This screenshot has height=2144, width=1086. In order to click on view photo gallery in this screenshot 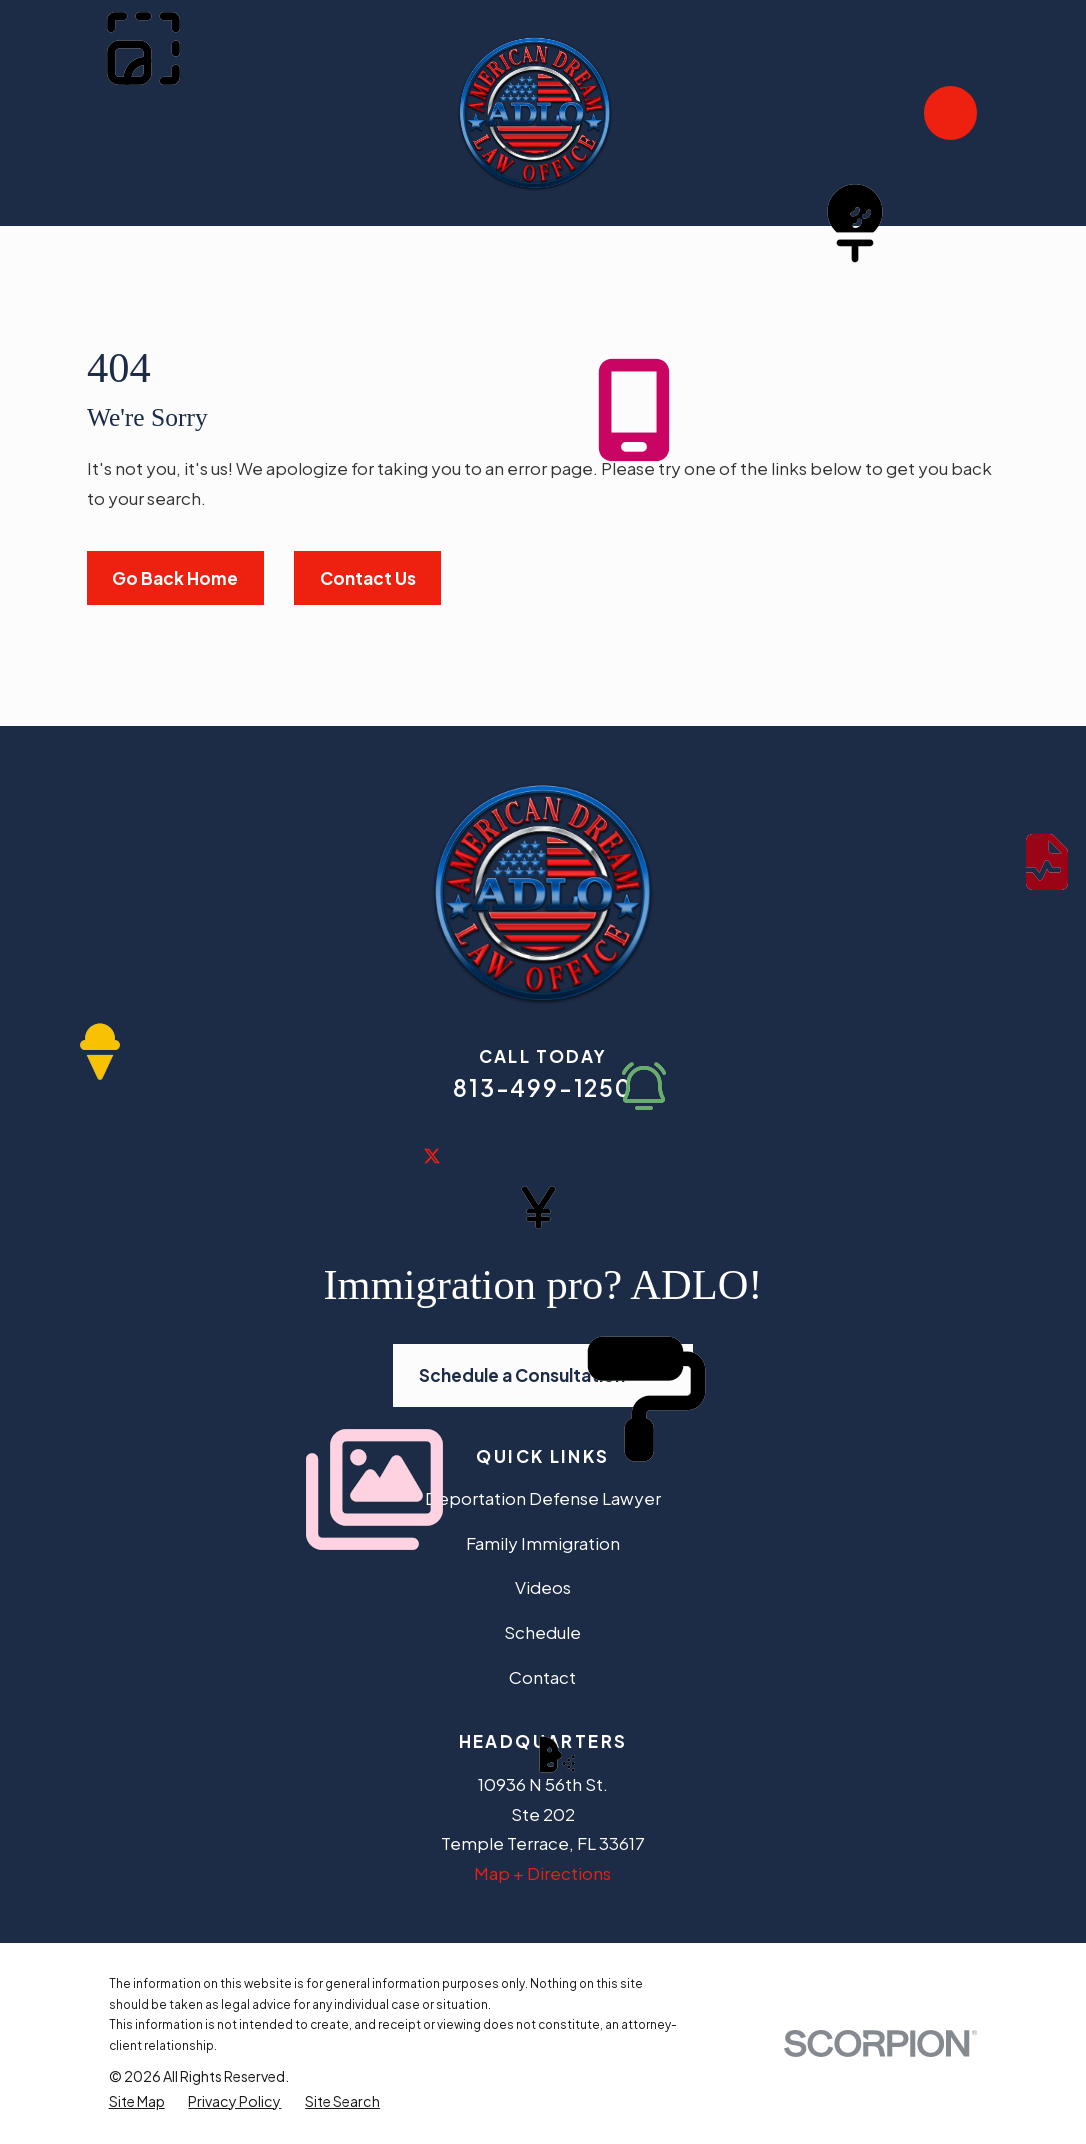, I will do `click(378, 1485)`.